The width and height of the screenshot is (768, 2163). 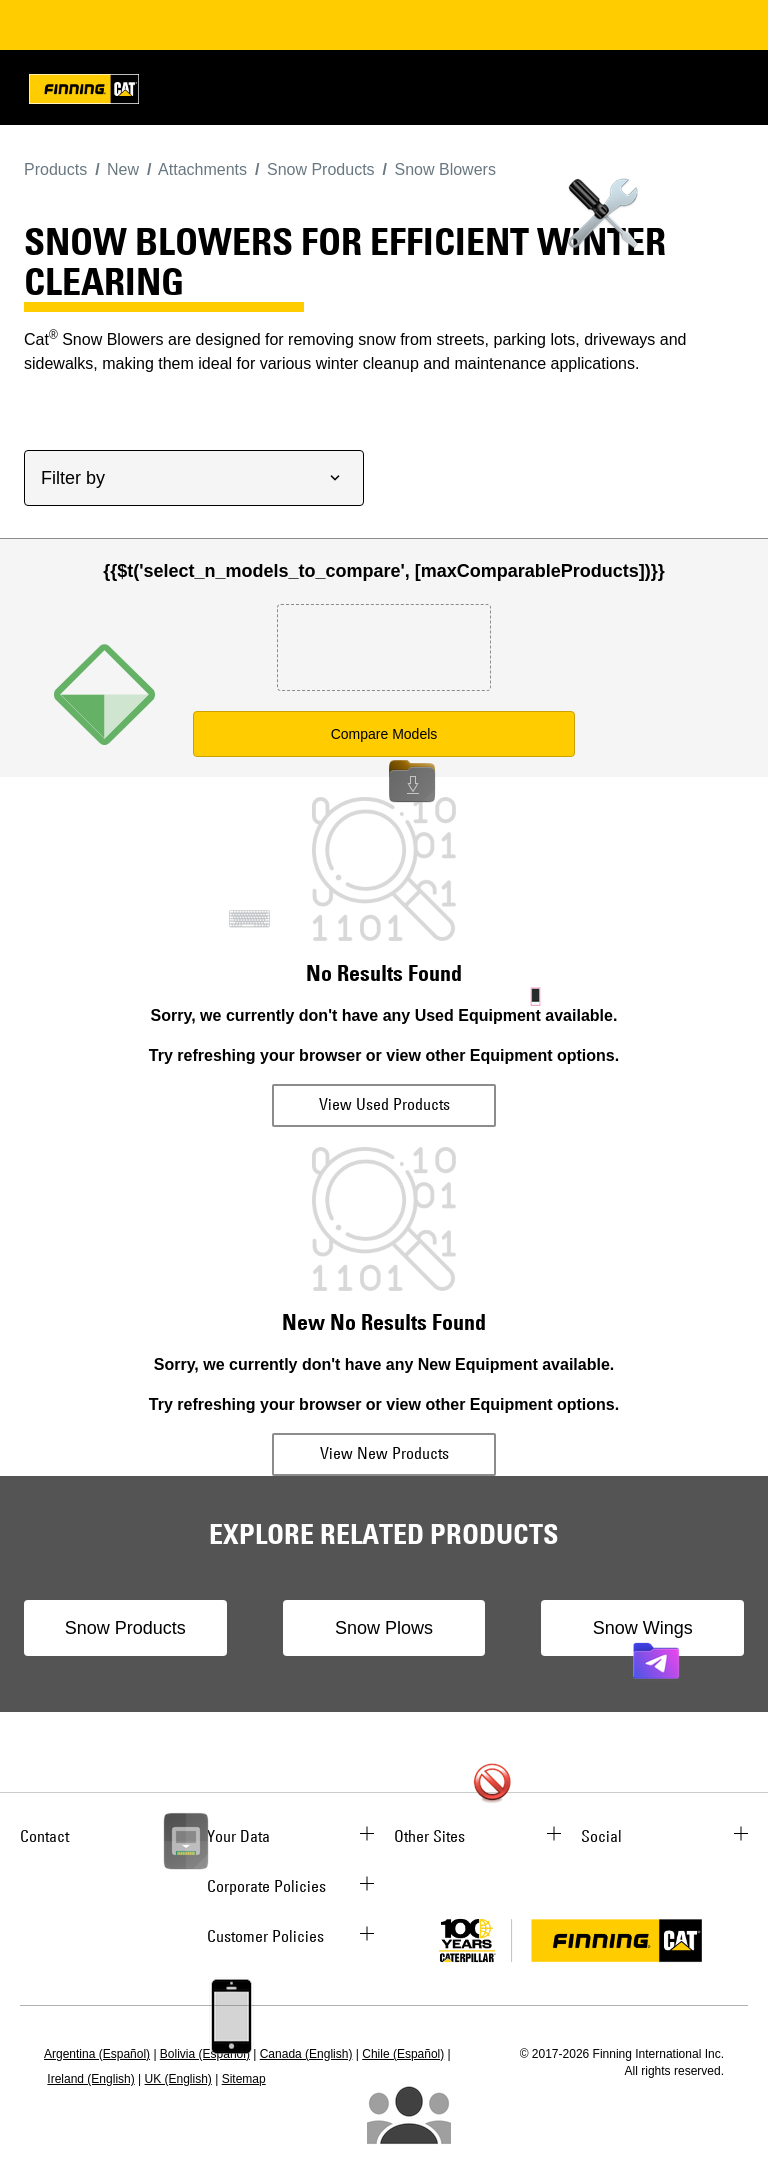 I want to click on connect a bluetooth keyboard, so click(x=249, y=918).